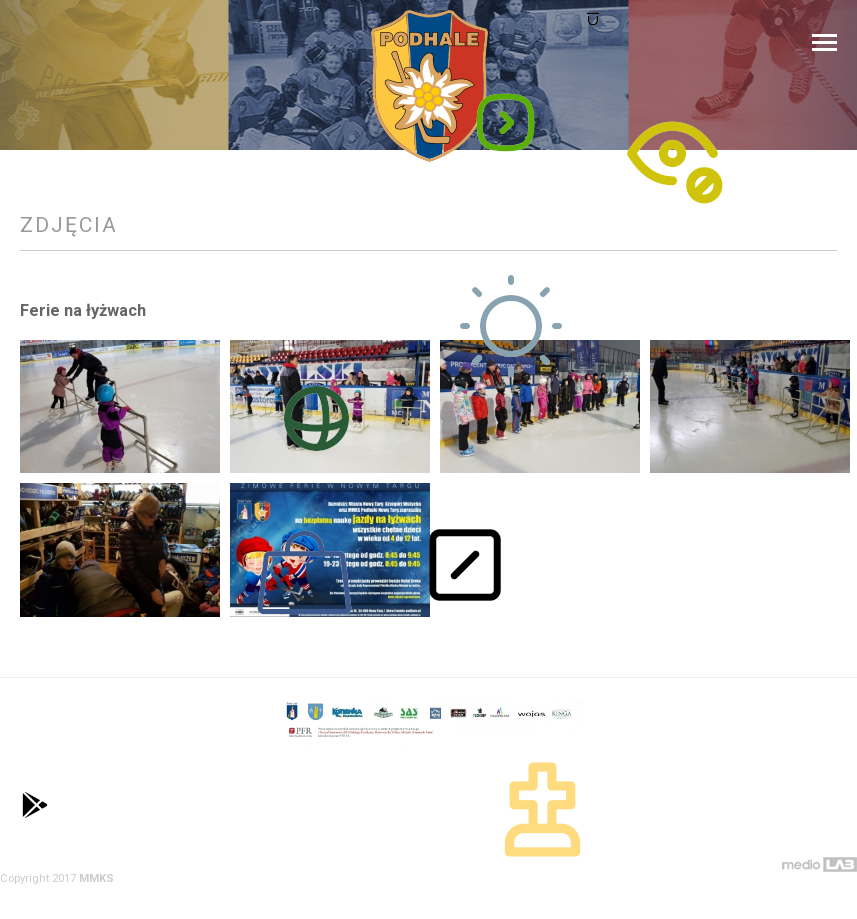 The width and height of the screenshot is (857, 919). Describe the element at coordinates (35, 805) in the screenshot. I see `open google play store` at that location.